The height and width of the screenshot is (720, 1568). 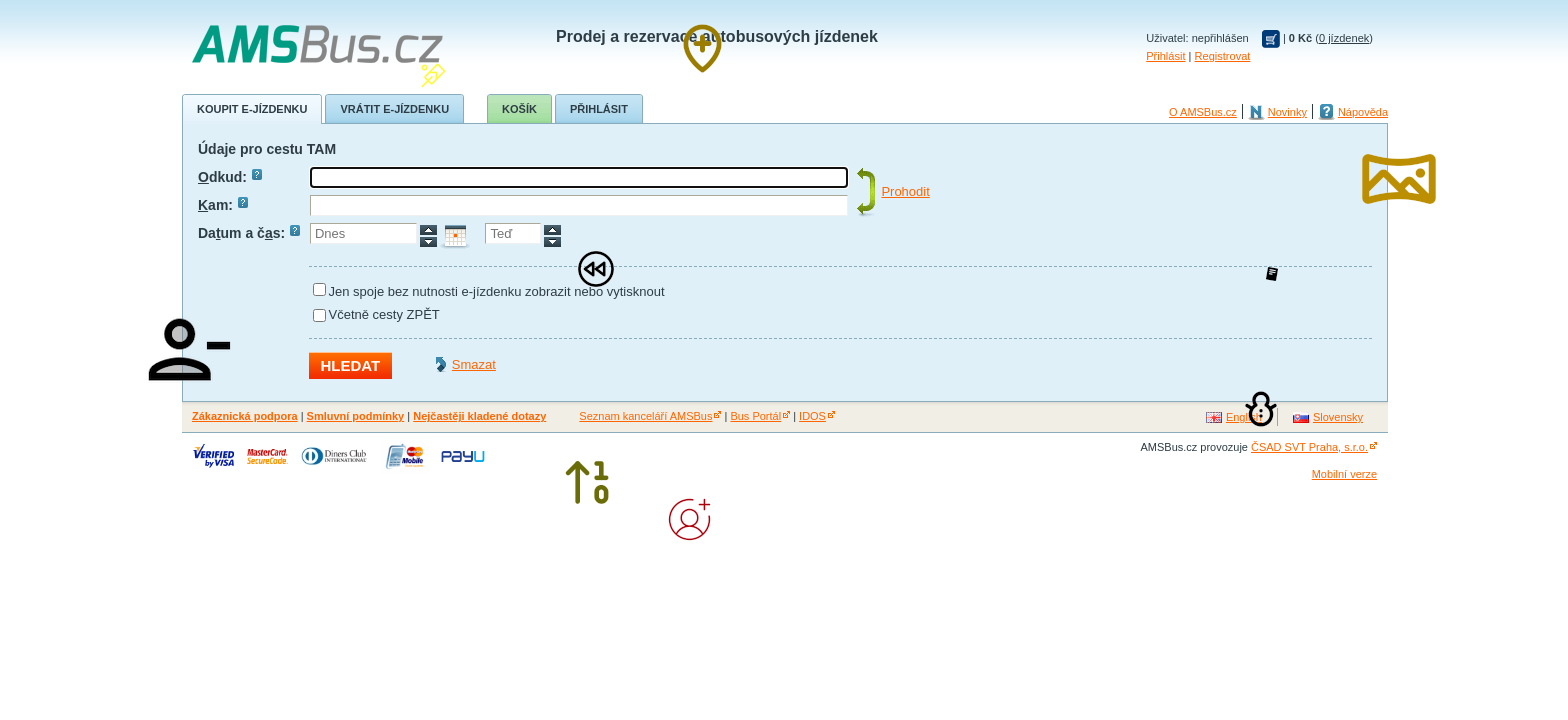 I want to click on access cricket sports scores or content, so click(x=432, y=75).